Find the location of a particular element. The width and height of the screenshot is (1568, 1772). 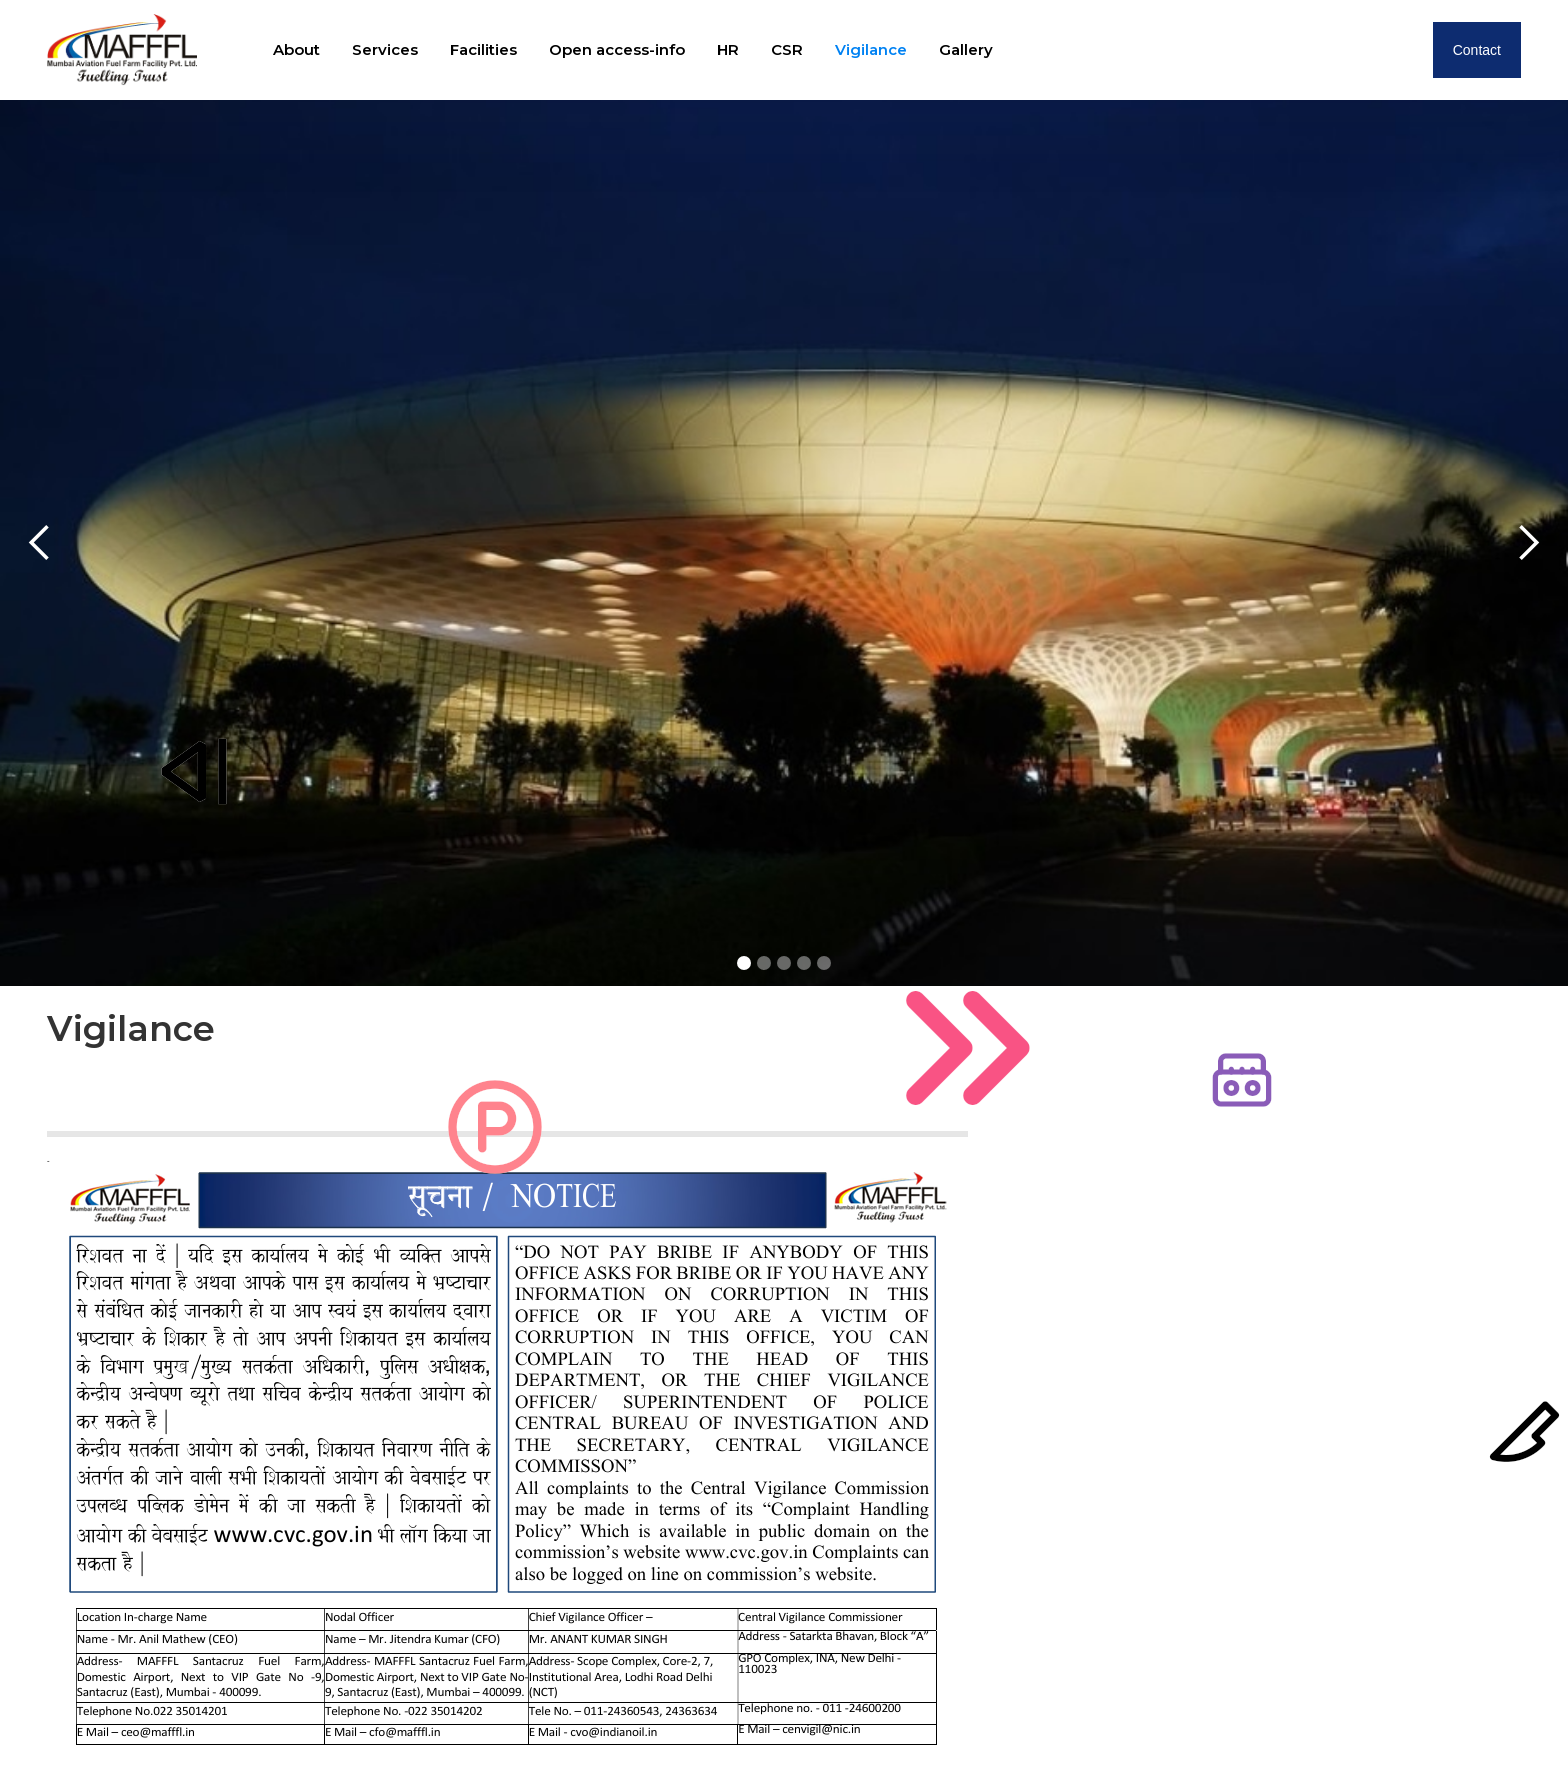

reverse continue debugging execution is located at coordinates (196, 771).